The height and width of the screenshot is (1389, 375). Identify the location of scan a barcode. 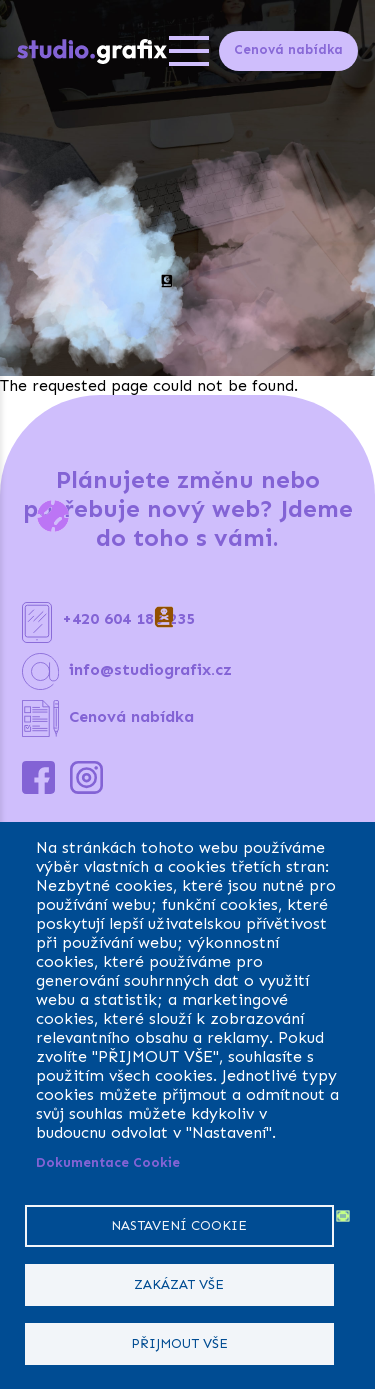
(343, 1216).